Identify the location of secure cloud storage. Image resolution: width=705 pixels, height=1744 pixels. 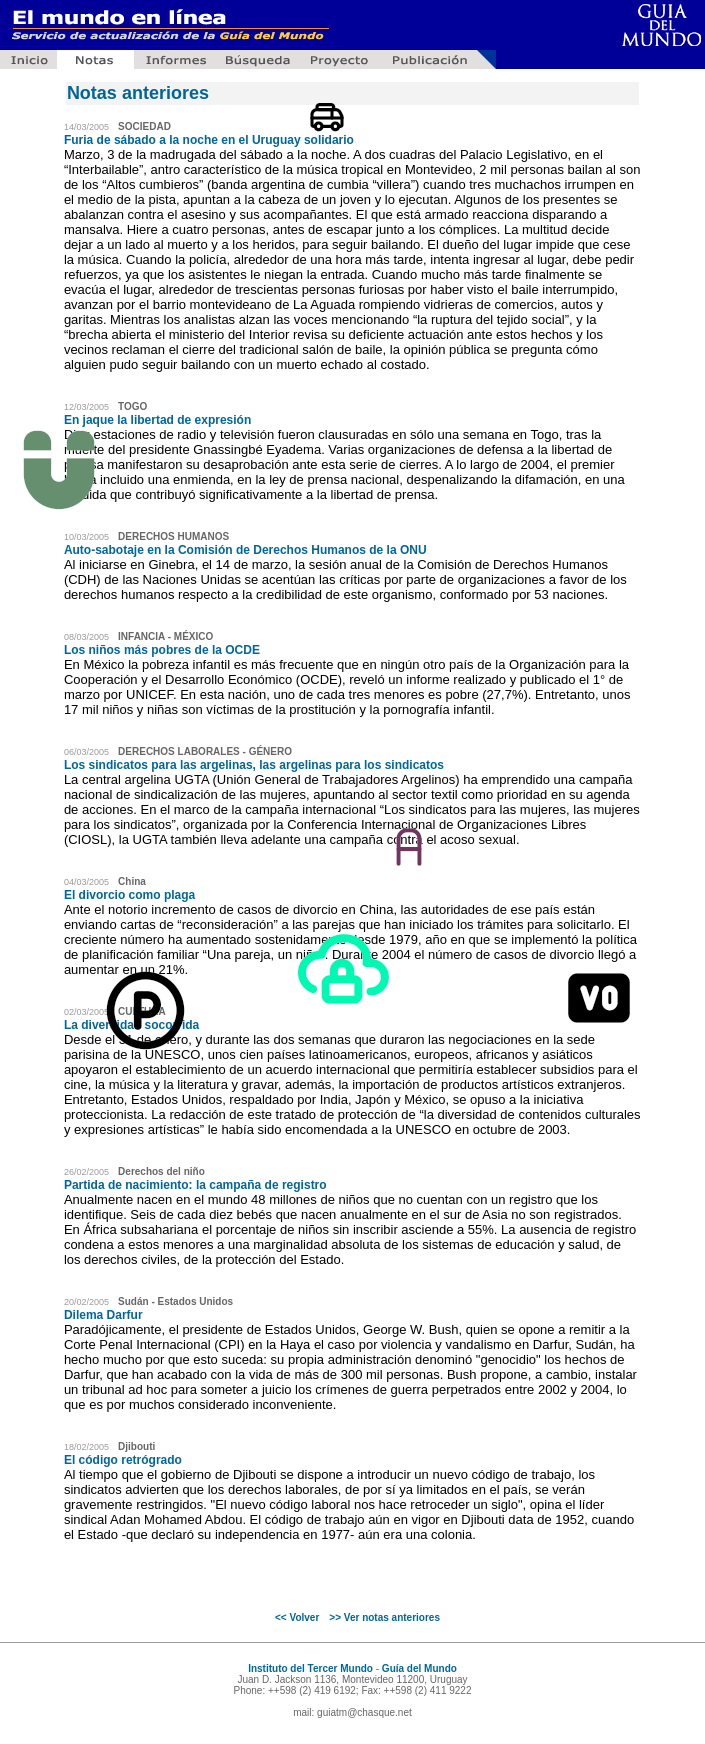
(342, 967).